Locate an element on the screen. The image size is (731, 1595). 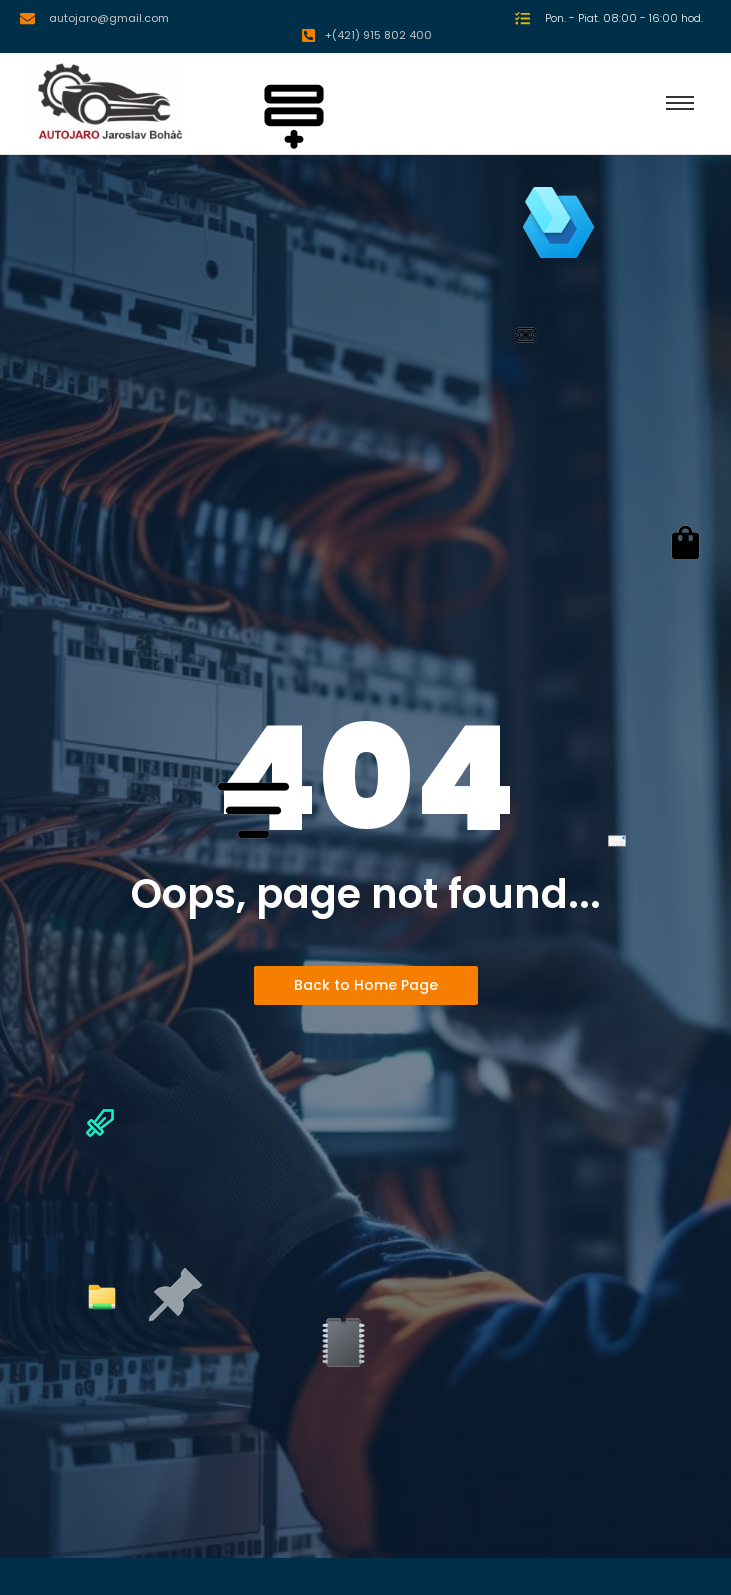
open Microsoft Dynamics 365 application is located at coordinates (558, 222).